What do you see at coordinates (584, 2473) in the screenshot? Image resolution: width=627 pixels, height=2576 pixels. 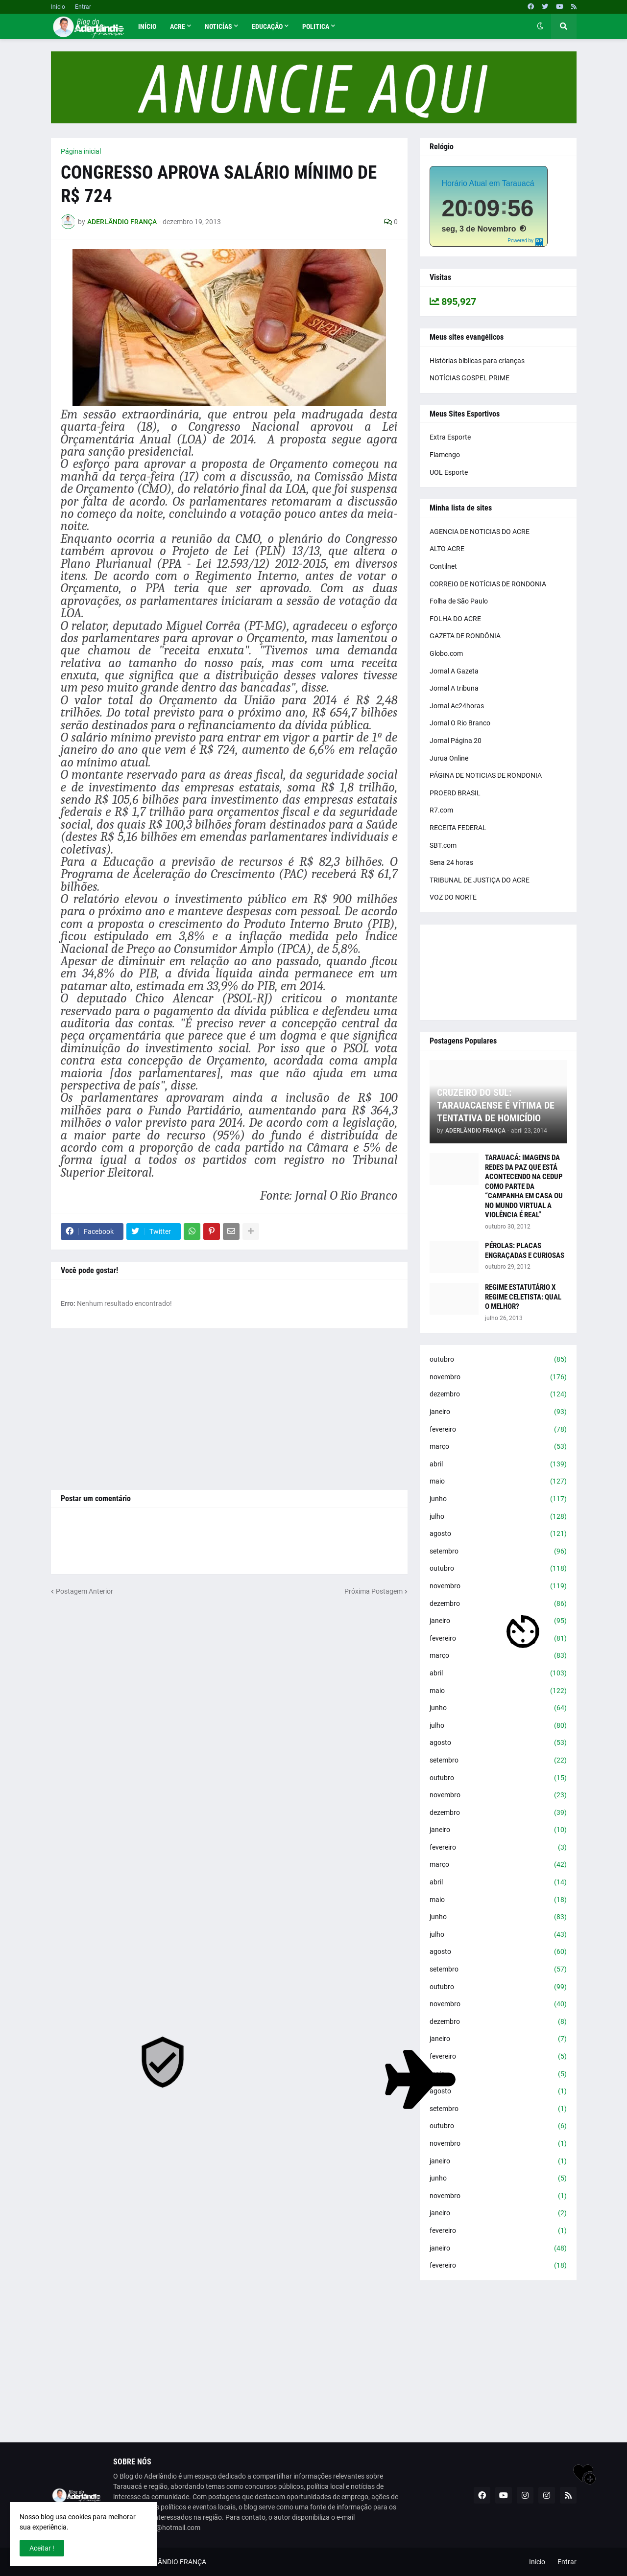 I see `add to favorites` at bounding box center [584, 2473].